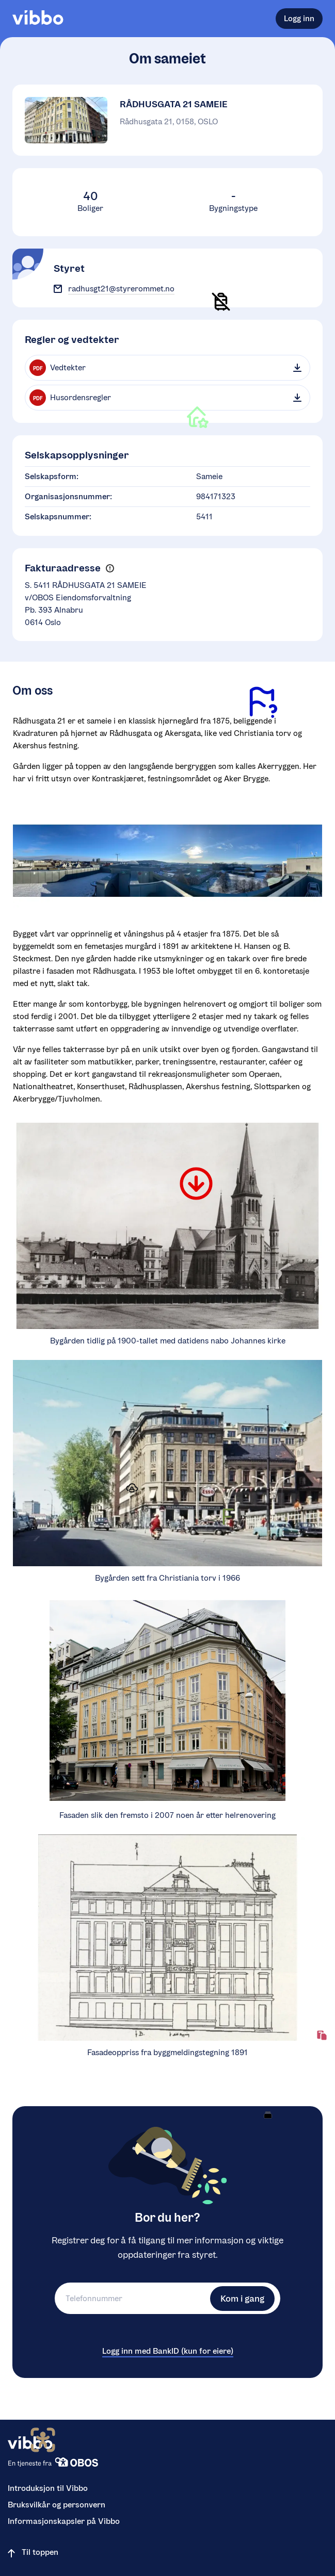 Image resolution: width=335 pixels, height=2576 pixels. What do you see at coordinates (196, 1184) in the screenshot?
I see `download file or content` at bounding box center [196, 1184].